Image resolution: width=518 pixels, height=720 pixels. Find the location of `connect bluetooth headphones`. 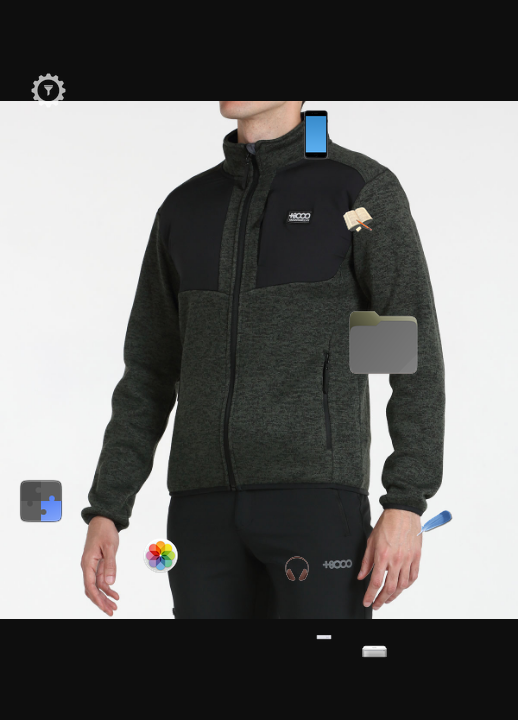

connect bluetooth headphones is located at coordinates (297, 569).